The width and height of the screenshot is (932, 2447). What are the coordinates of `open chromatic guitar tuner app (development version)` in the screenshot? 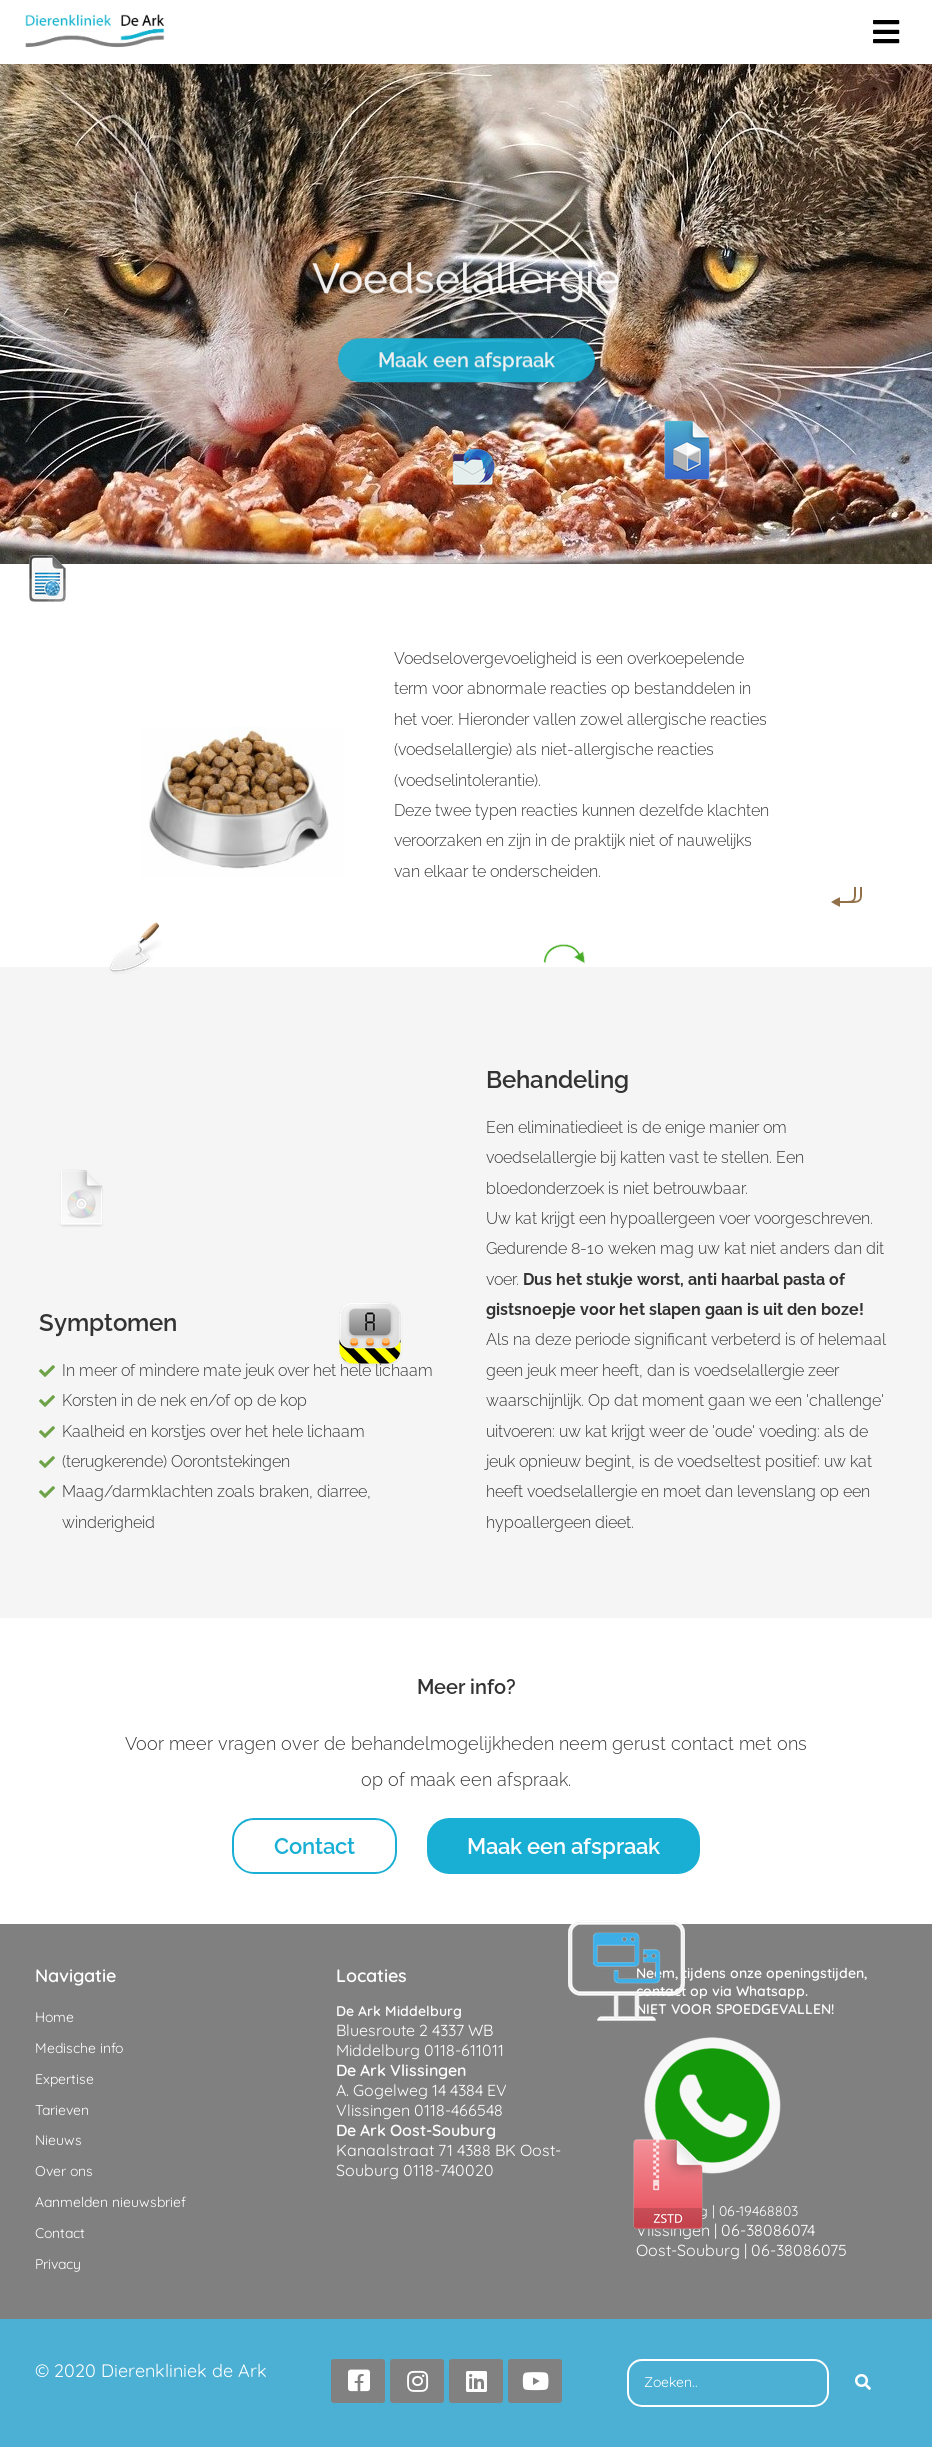 It's located at (370, 1333).